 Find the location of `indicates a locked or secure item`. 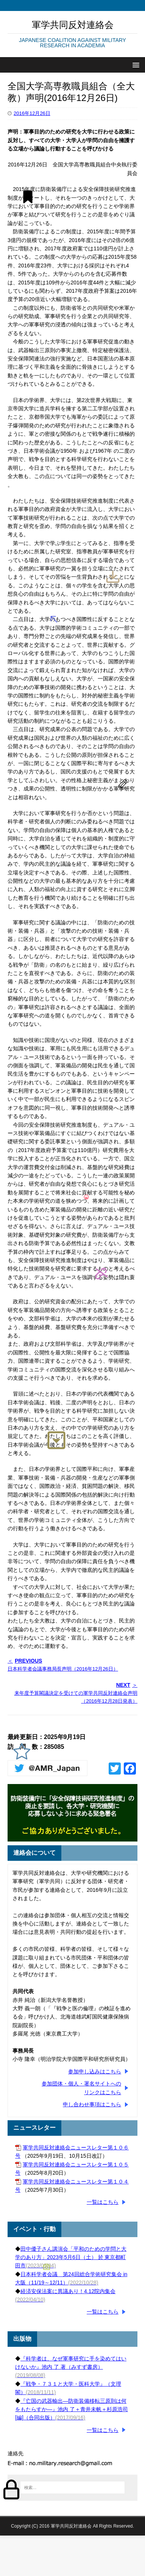

indicates a locked or secure item is located at coordinates (11, 2490).